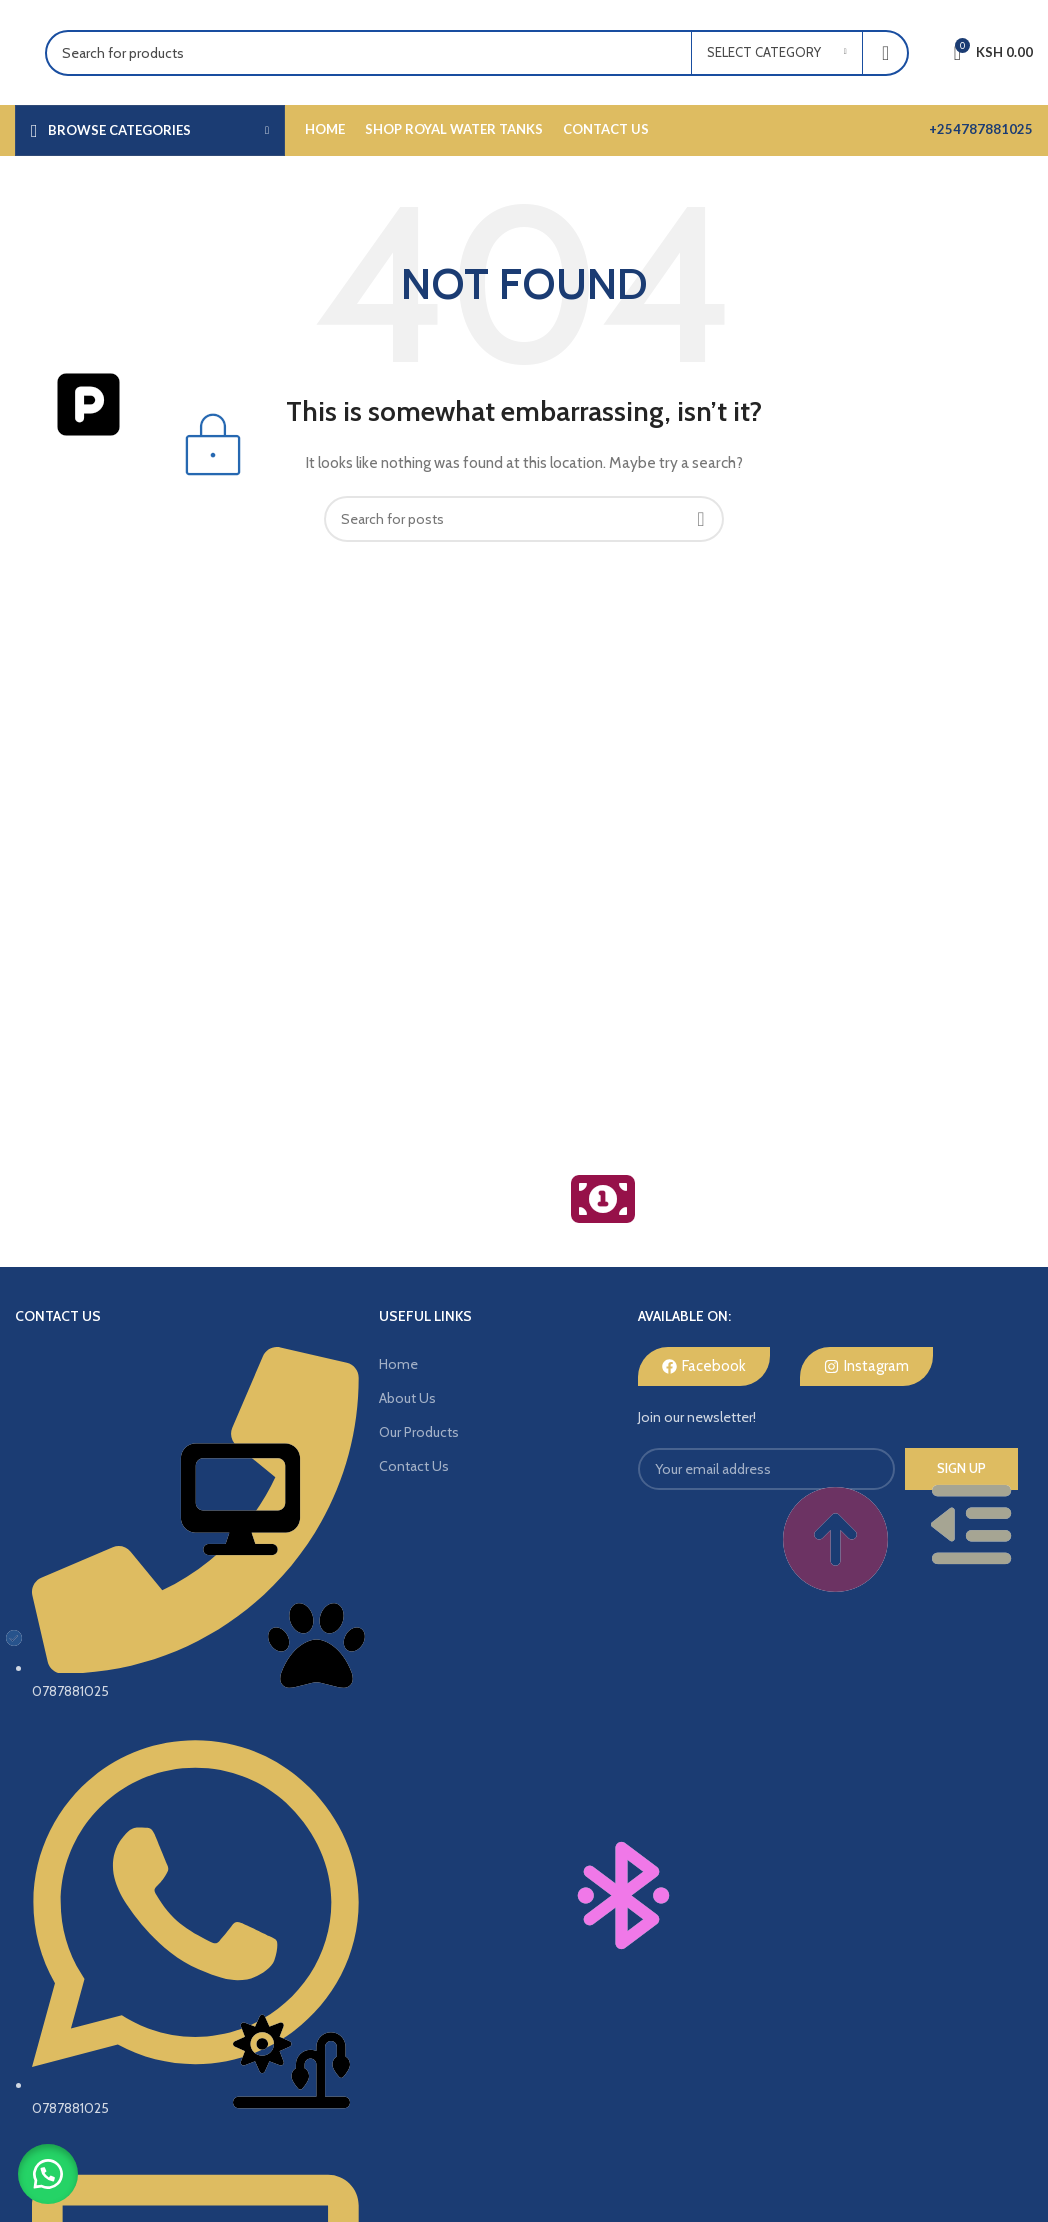  I want to click on switch to desktop view, so click(240, 1495).